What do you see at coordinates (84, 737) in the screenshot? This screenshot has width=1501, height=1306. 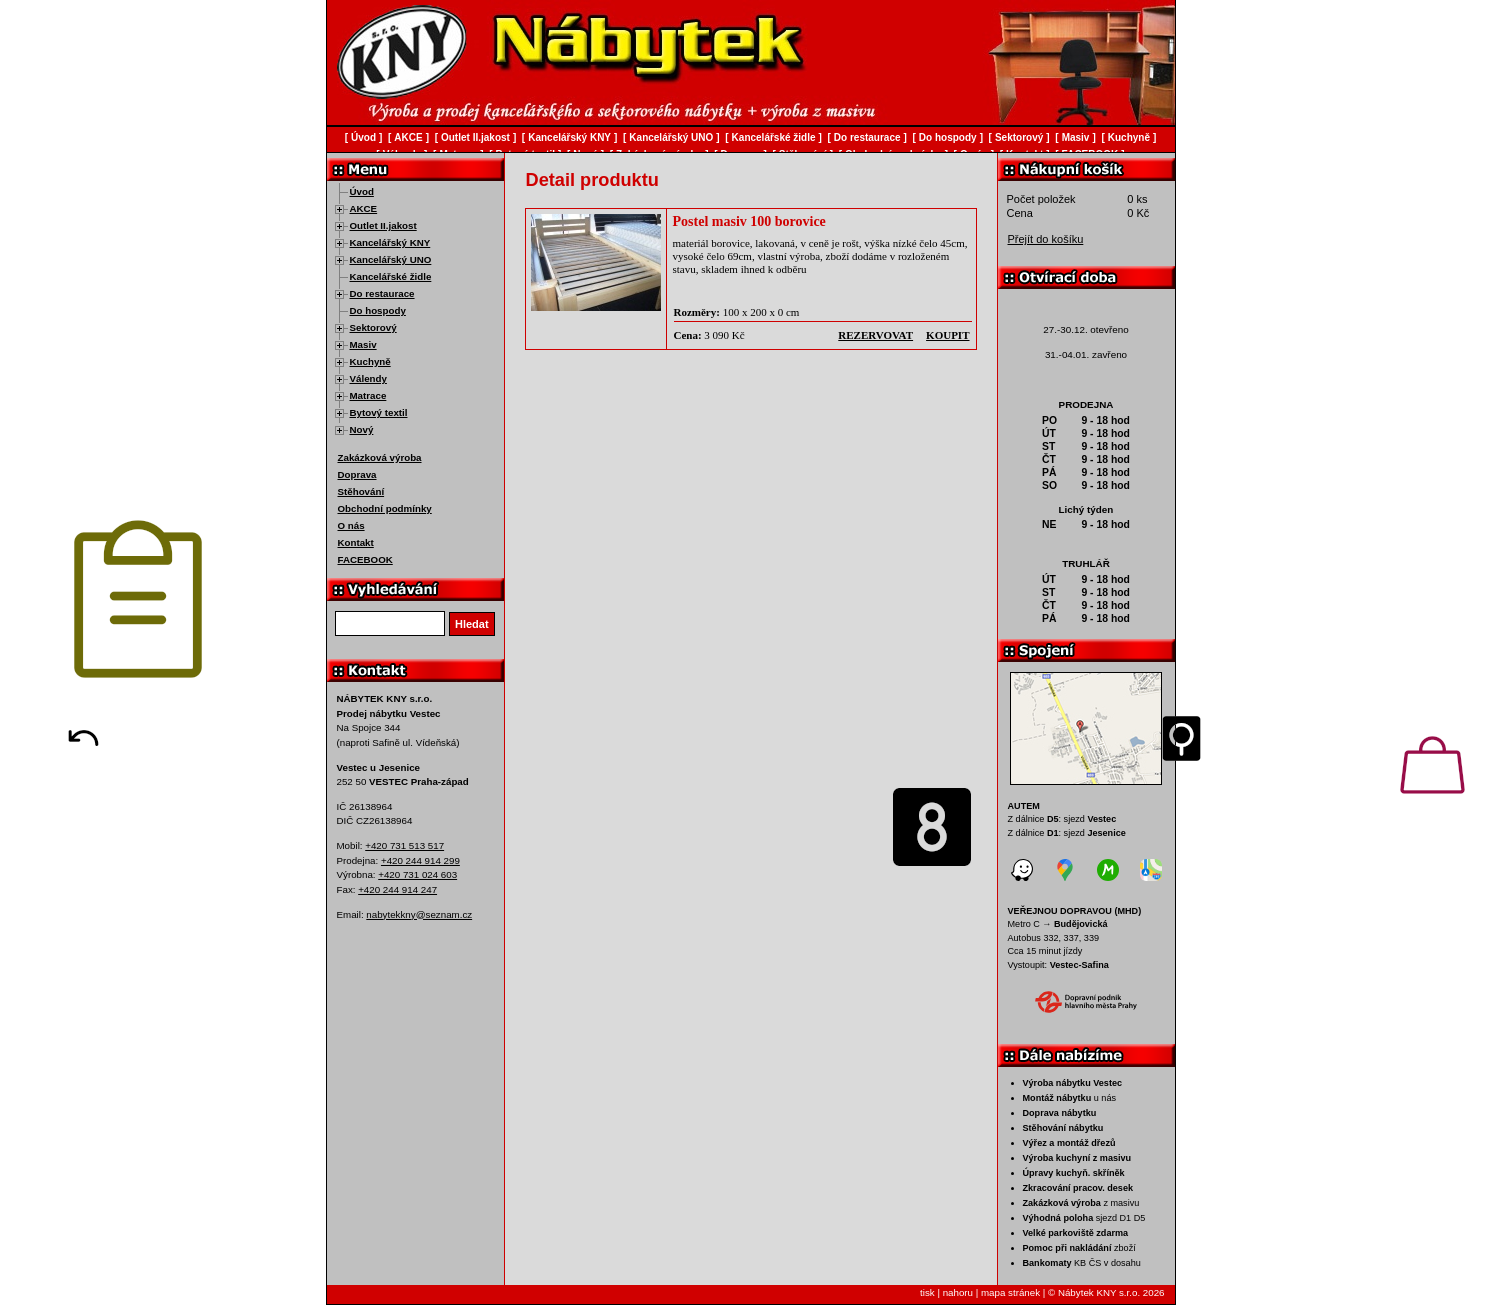 I see `undo last action` at bounding box center [84, 737].